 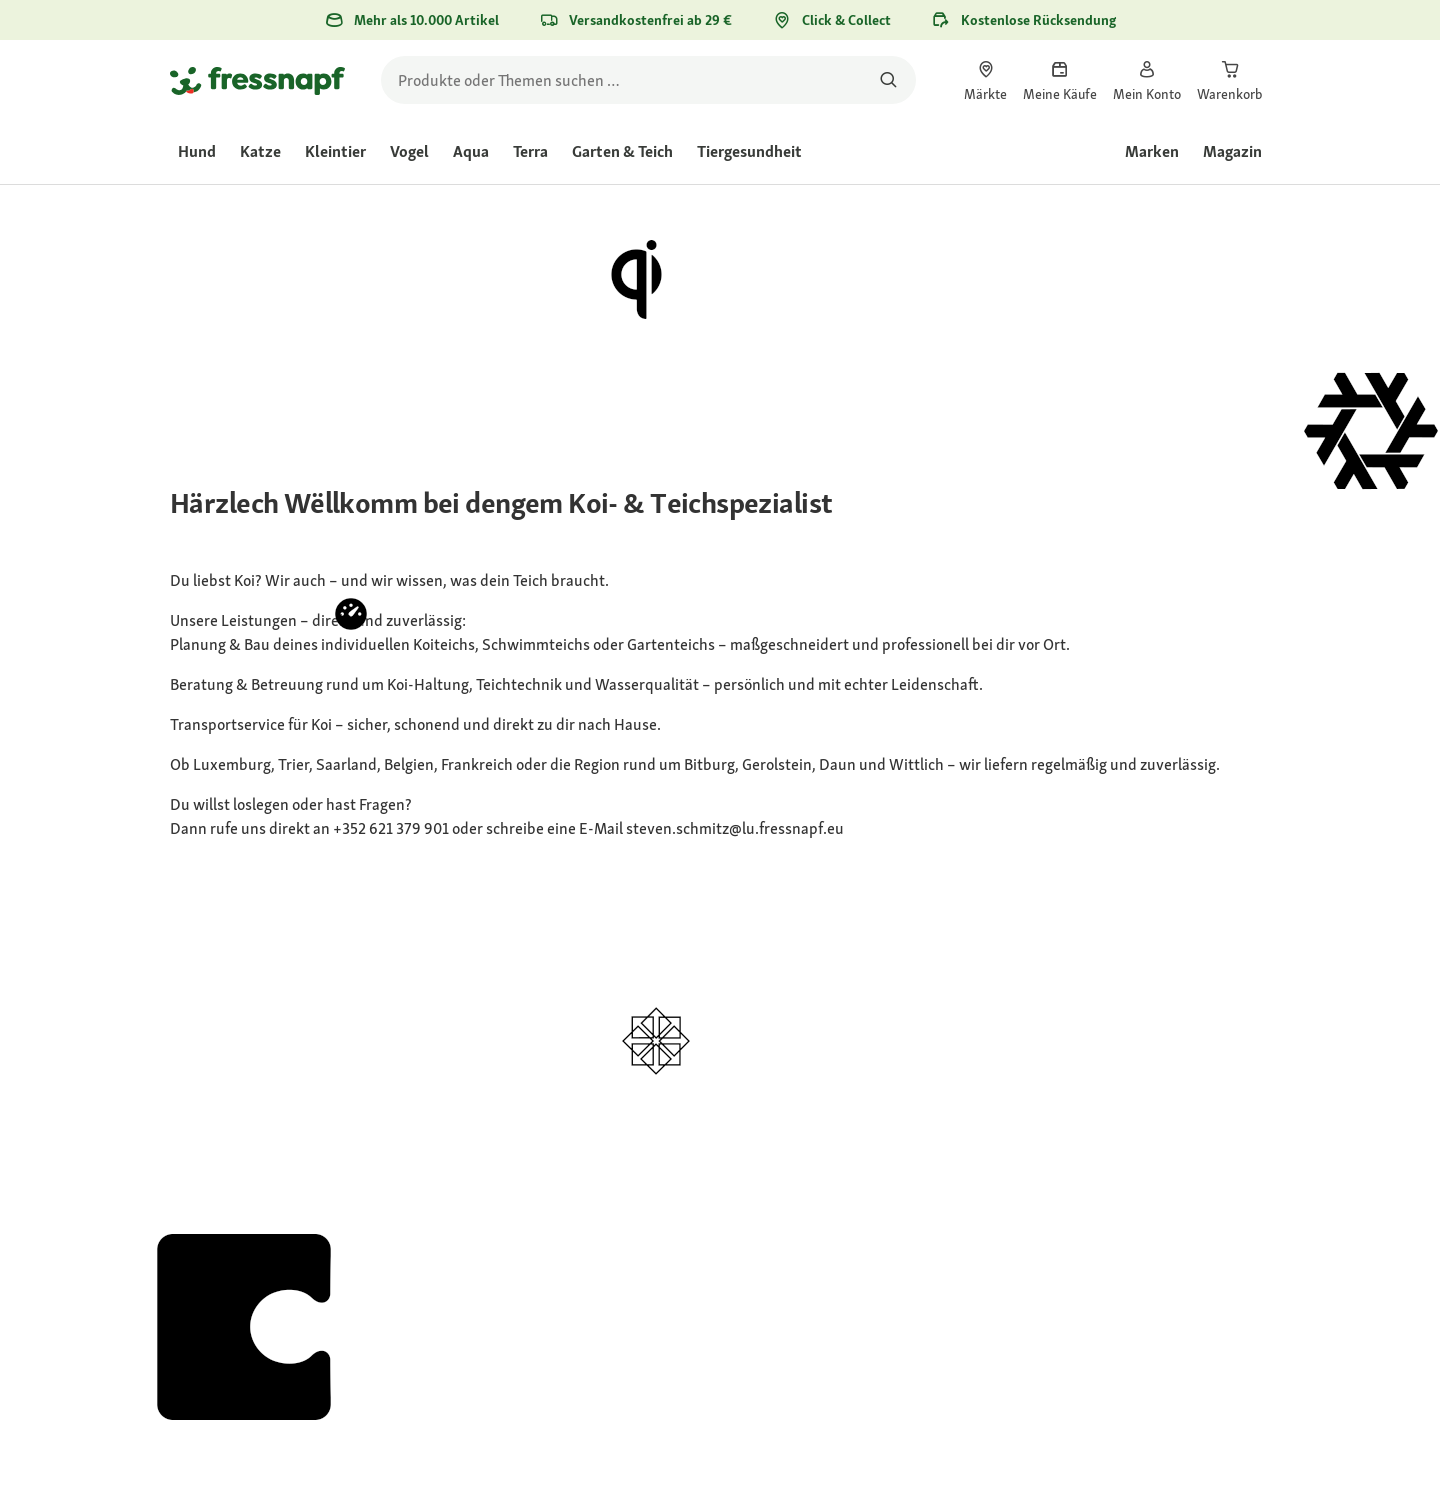 What do you see at coordinates (244, 1327) in the screenshot?
I see `open coda document` at bounding box center [244, 1327].